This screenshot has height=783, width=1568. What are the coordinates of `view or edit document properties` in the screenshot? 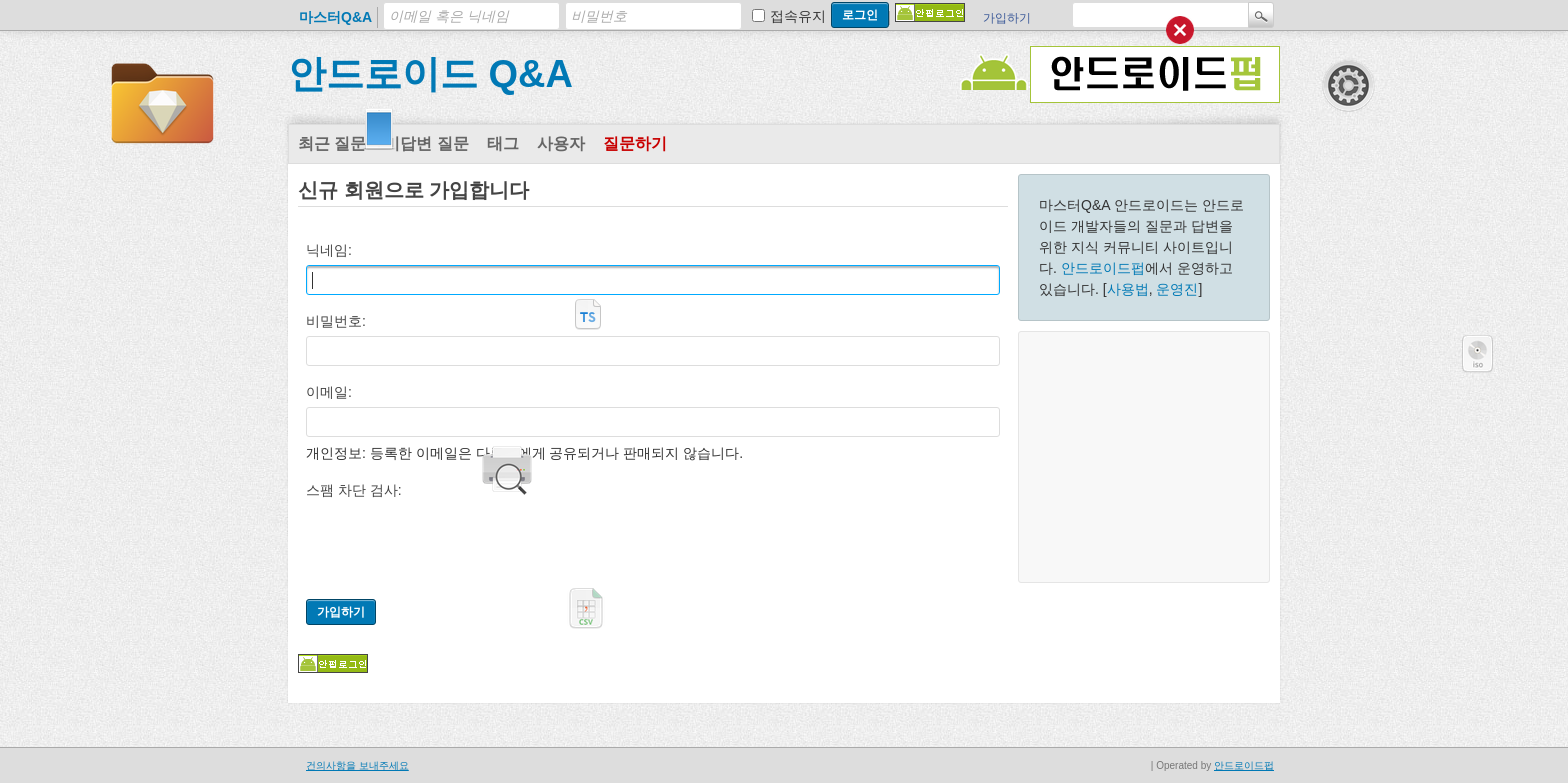 It's located at (1348, 85).